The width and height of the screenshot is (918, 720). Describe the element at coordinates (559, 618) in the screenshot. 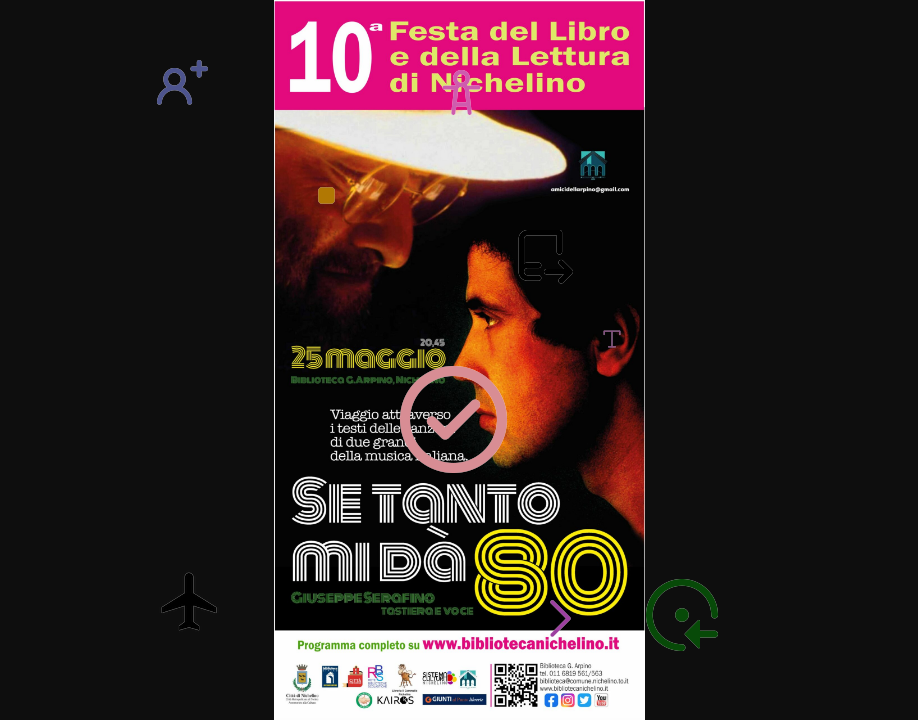

I see `navigate to the next item or page` at that location.